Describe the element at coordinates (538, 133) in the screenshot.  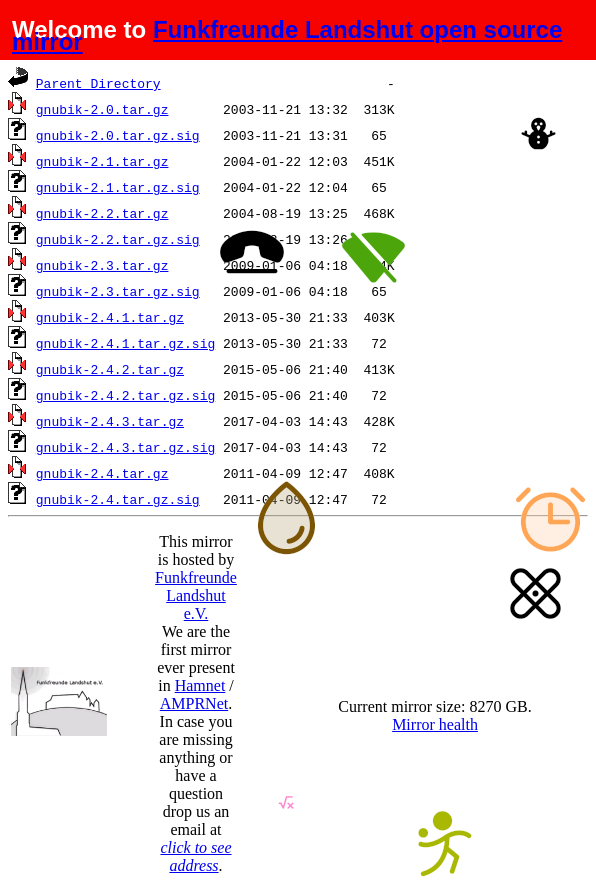
I see `winter or holiday-themed content indicator` at that location.